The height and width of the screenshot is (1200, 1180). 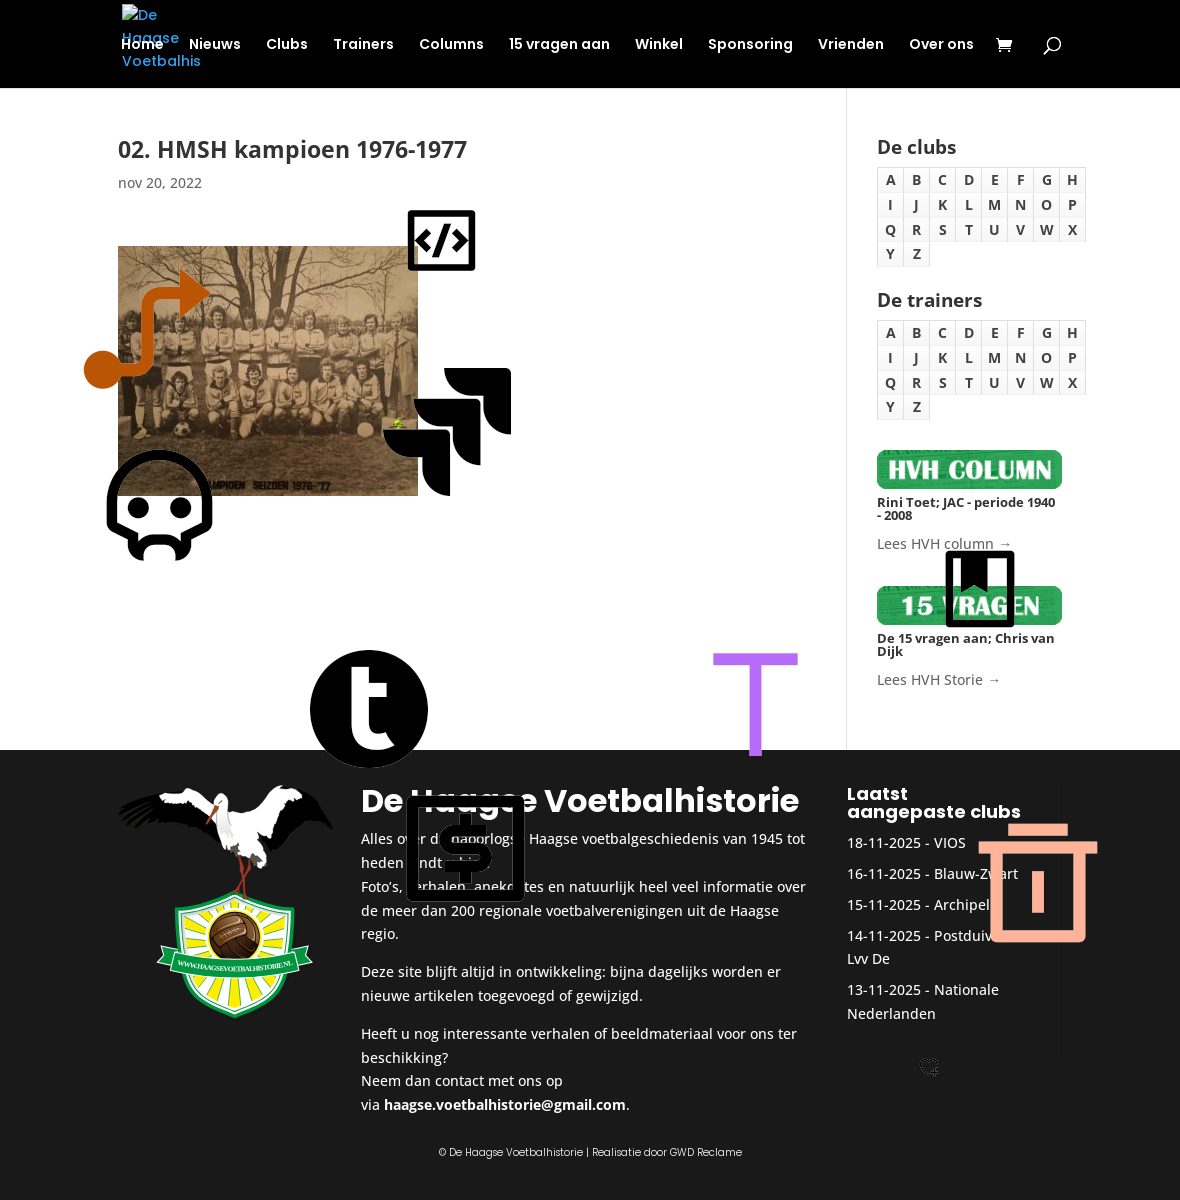 What do you see at coordinates (1038, 883) in the screenshot?
I see `delete selected item` at bounding box center [1038, 883].